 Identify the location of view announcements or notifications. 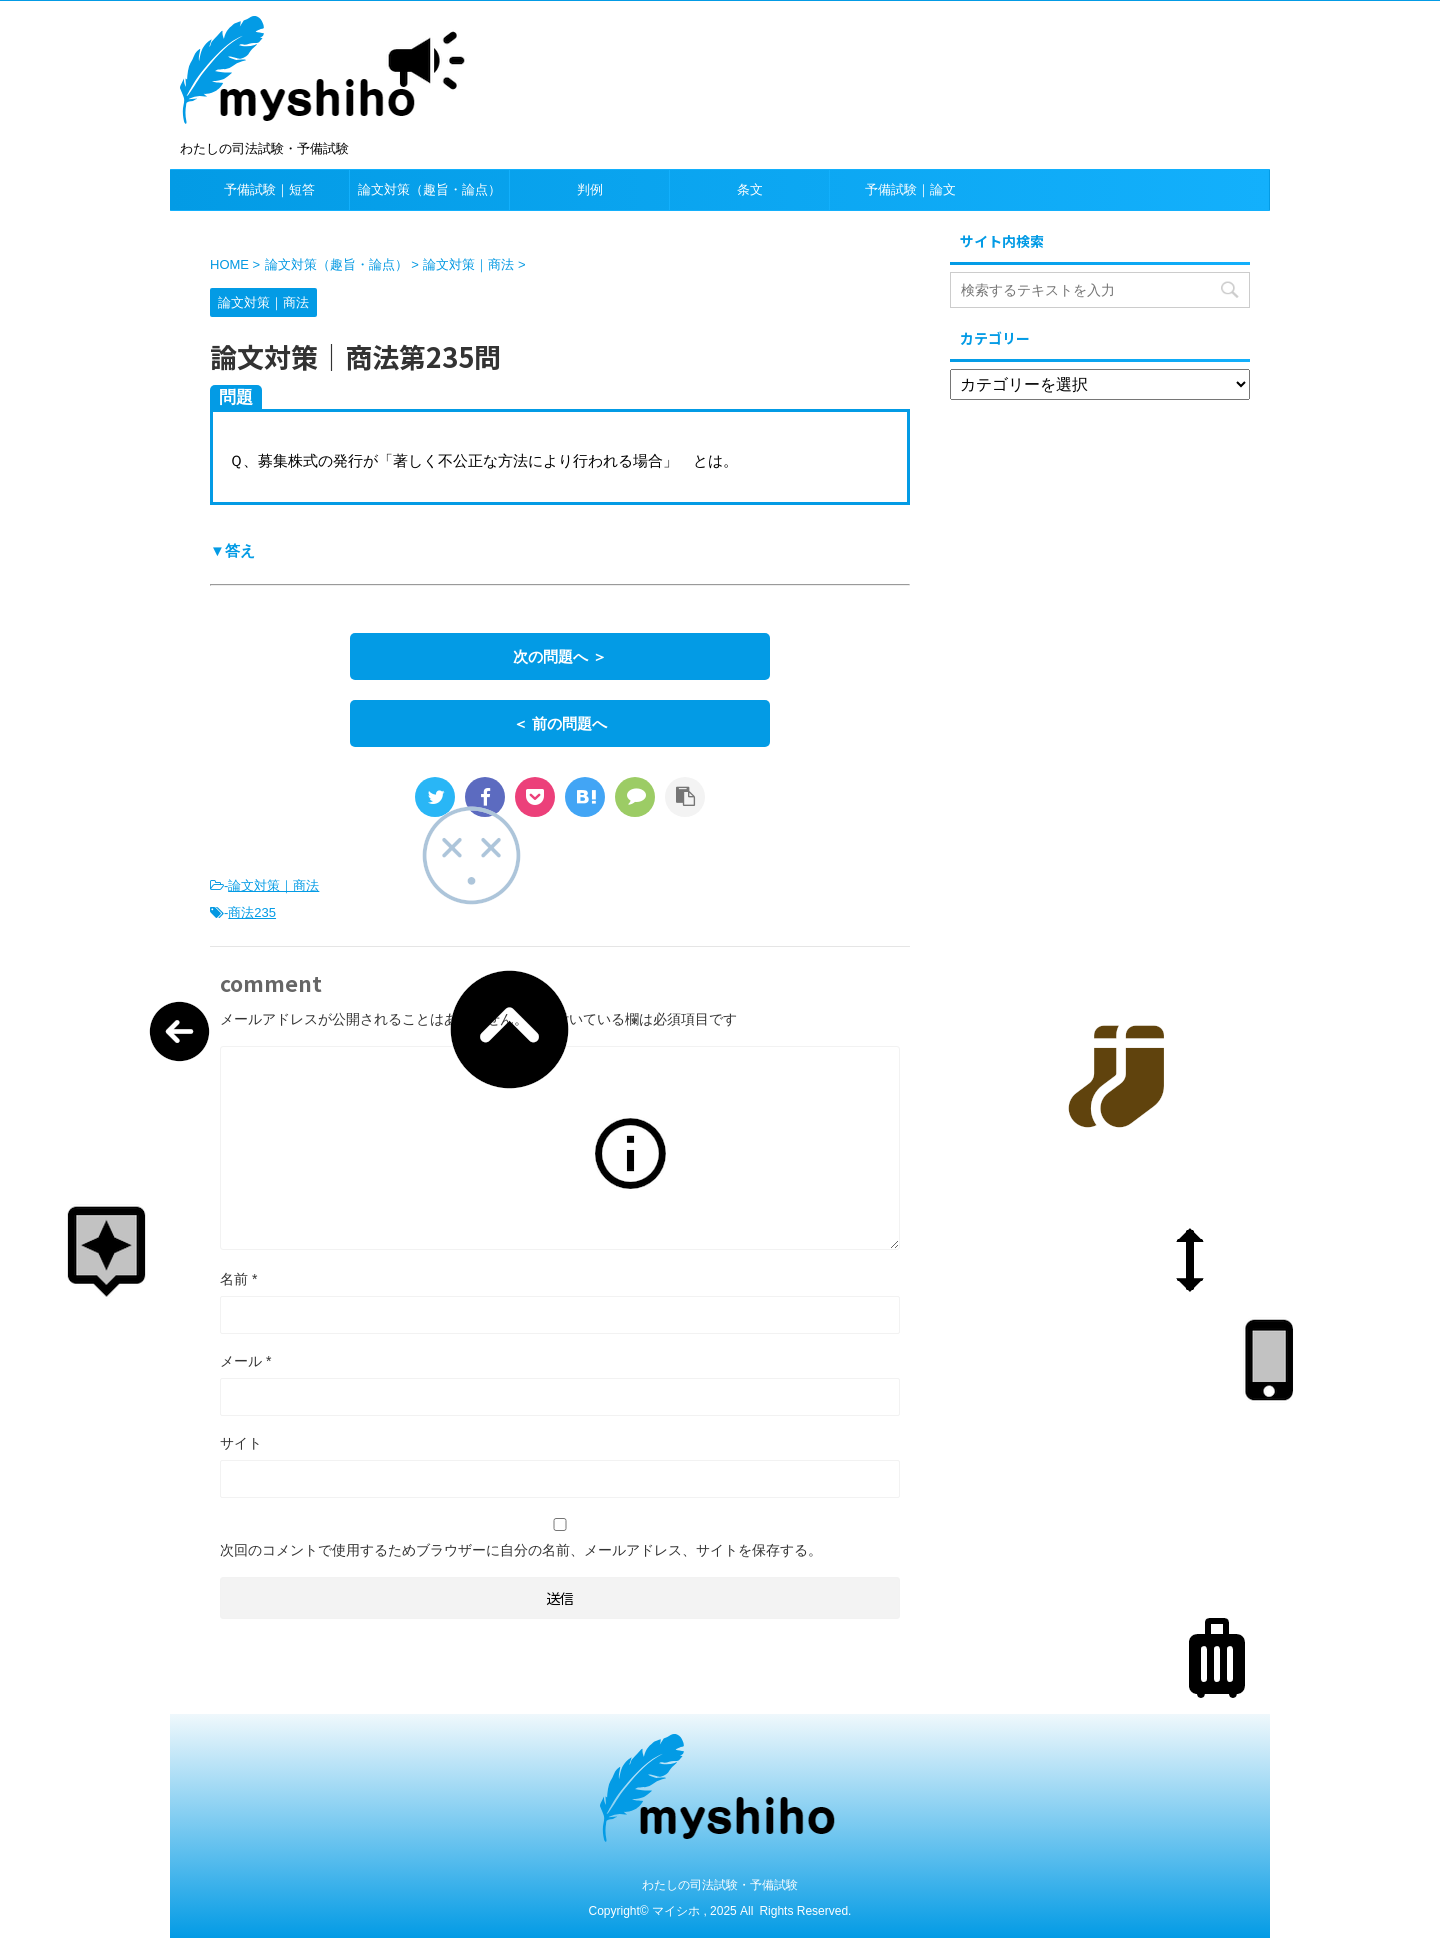
(426, 60).